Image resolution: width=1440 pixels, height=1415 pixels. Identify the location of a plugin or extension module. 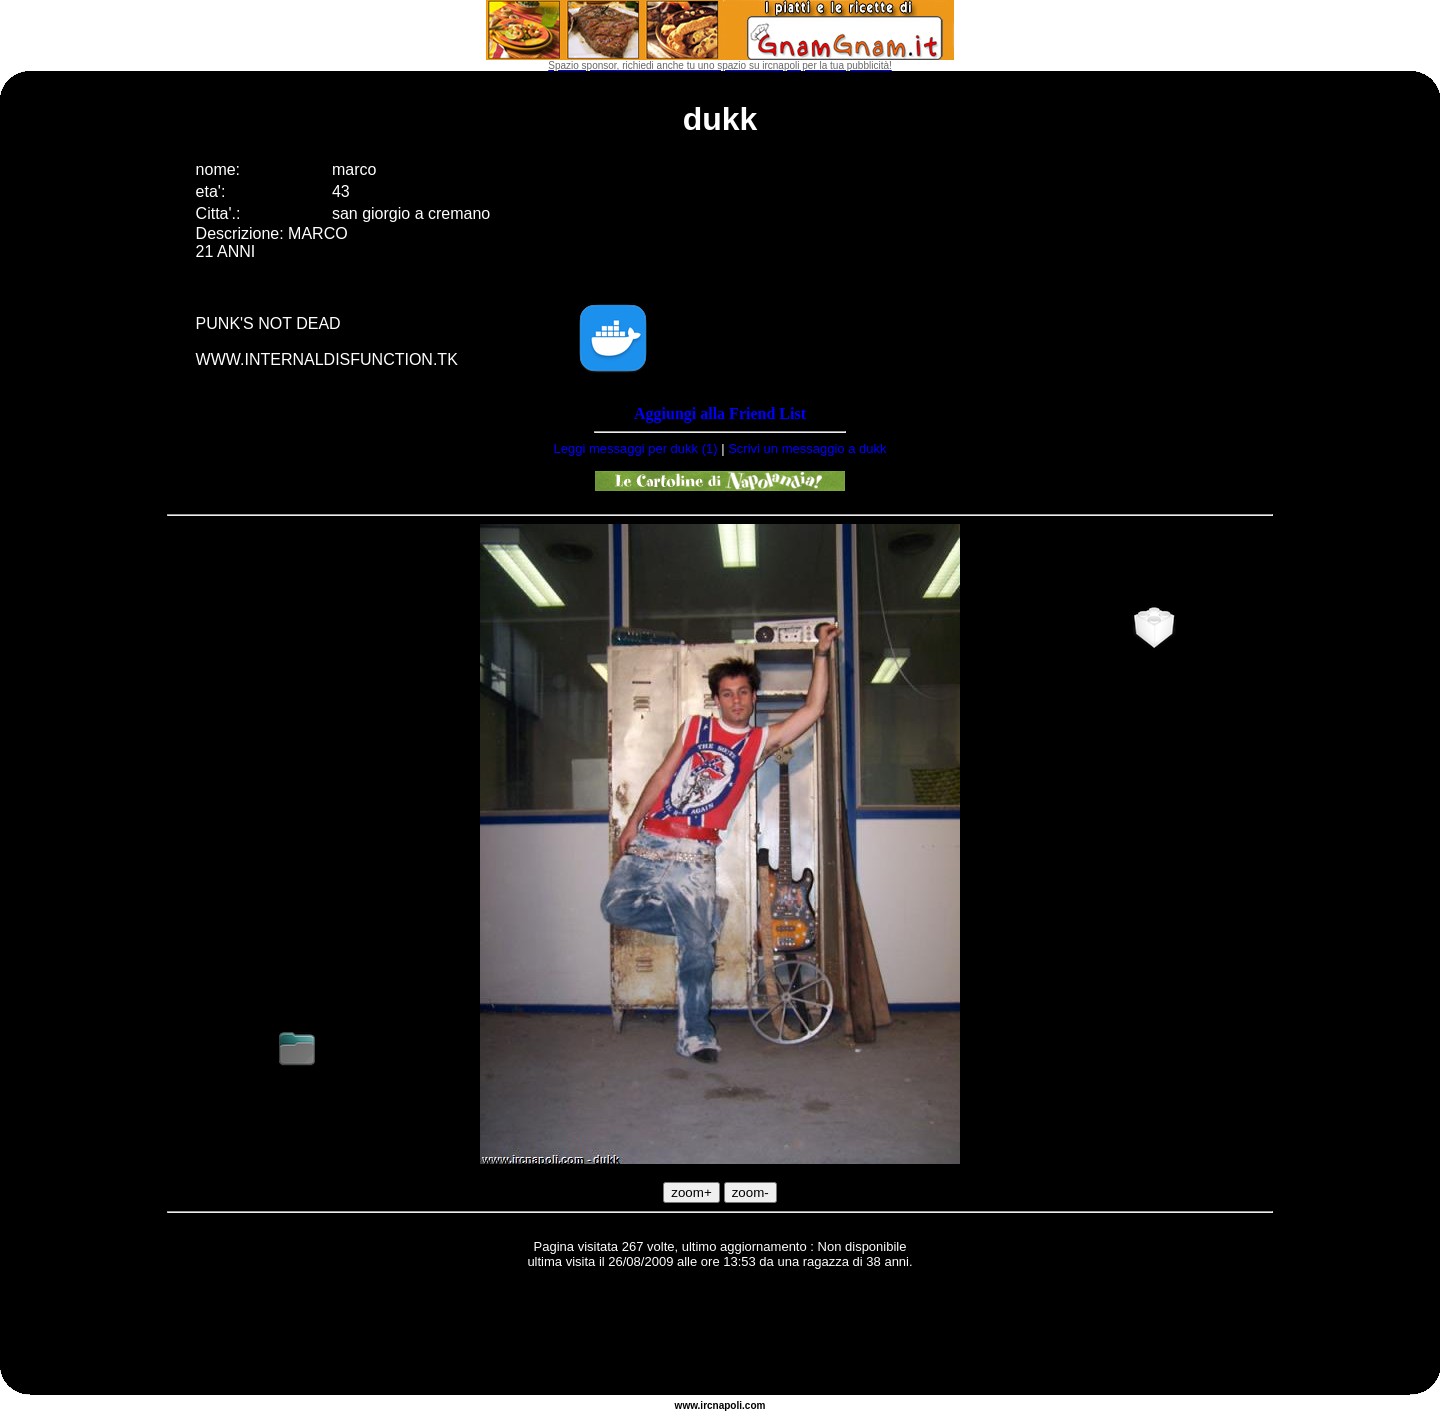
(1154, 628).